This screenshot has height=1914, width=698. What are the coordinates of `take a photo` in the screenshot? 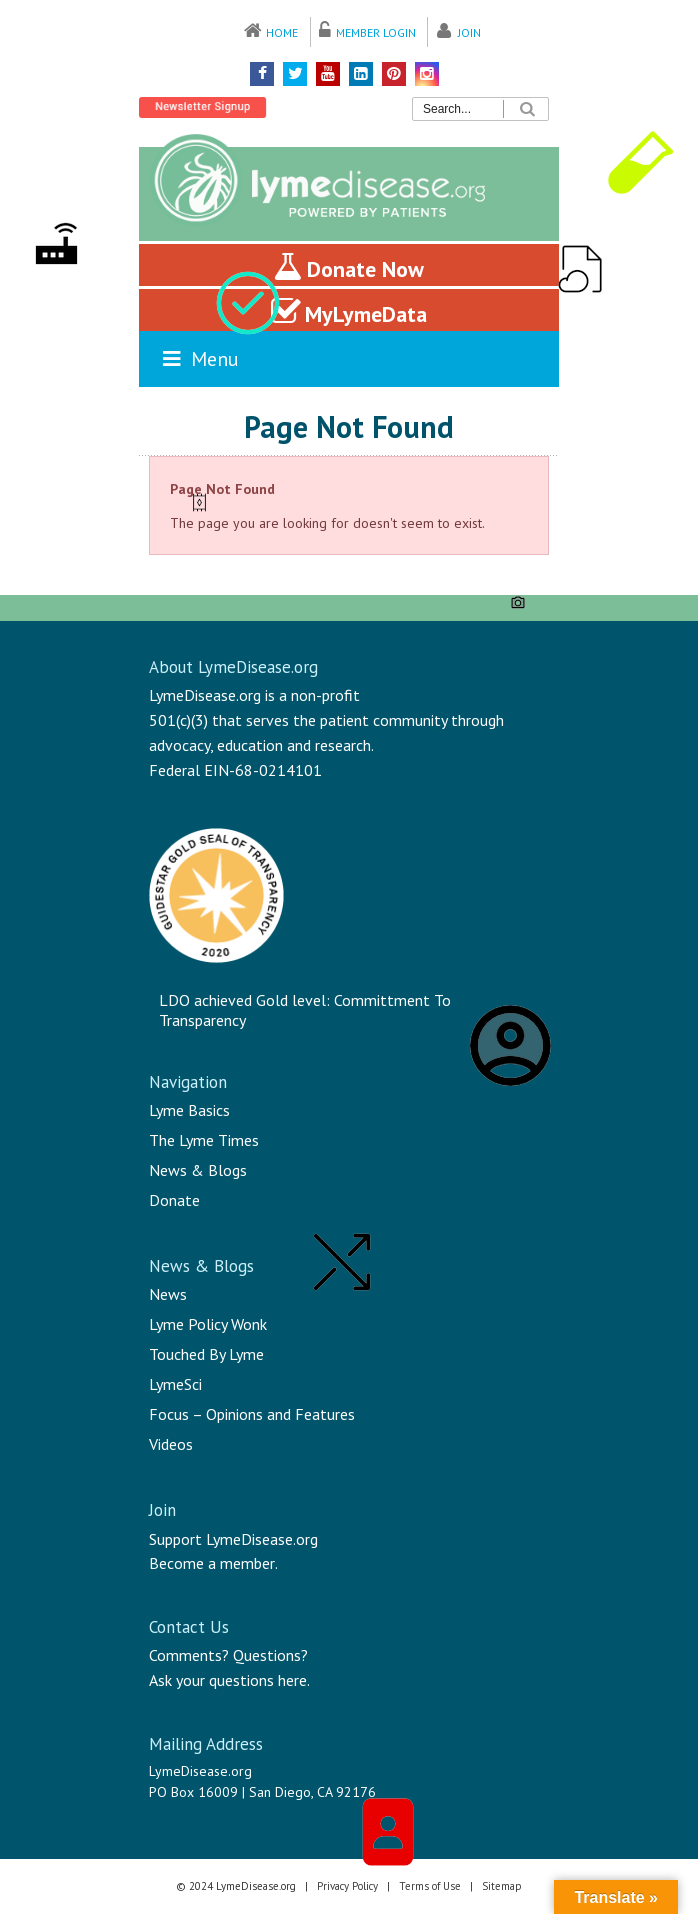 It's located at (518, 603).